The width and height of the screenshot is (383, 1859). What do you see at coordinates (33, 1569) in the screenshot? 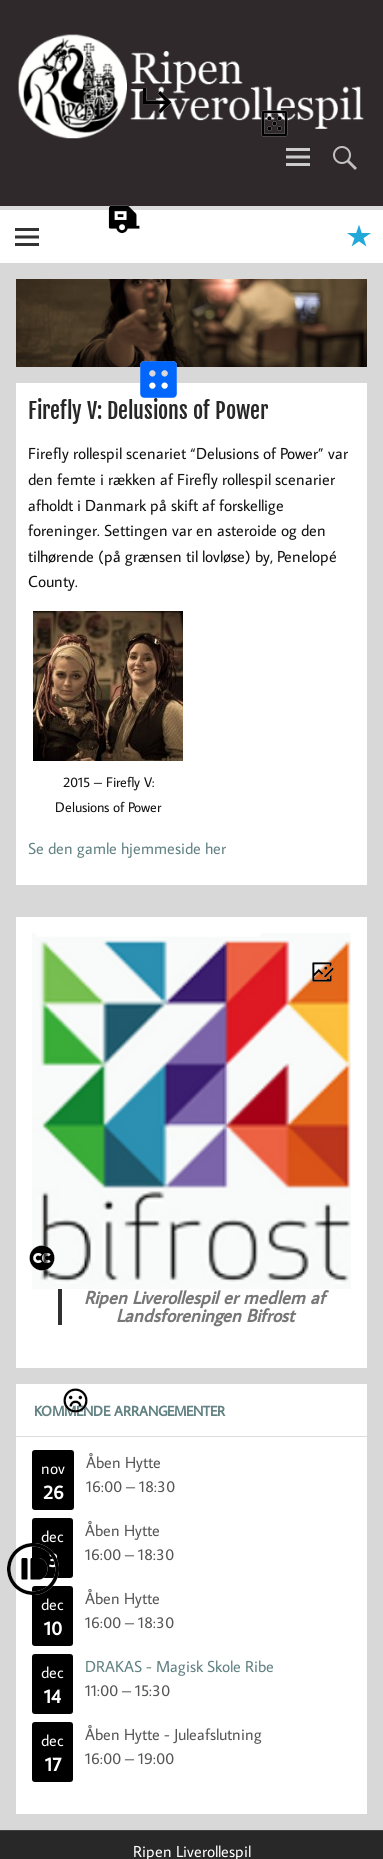
I see `open pushbullet app` at bounding box center [33, 1569].